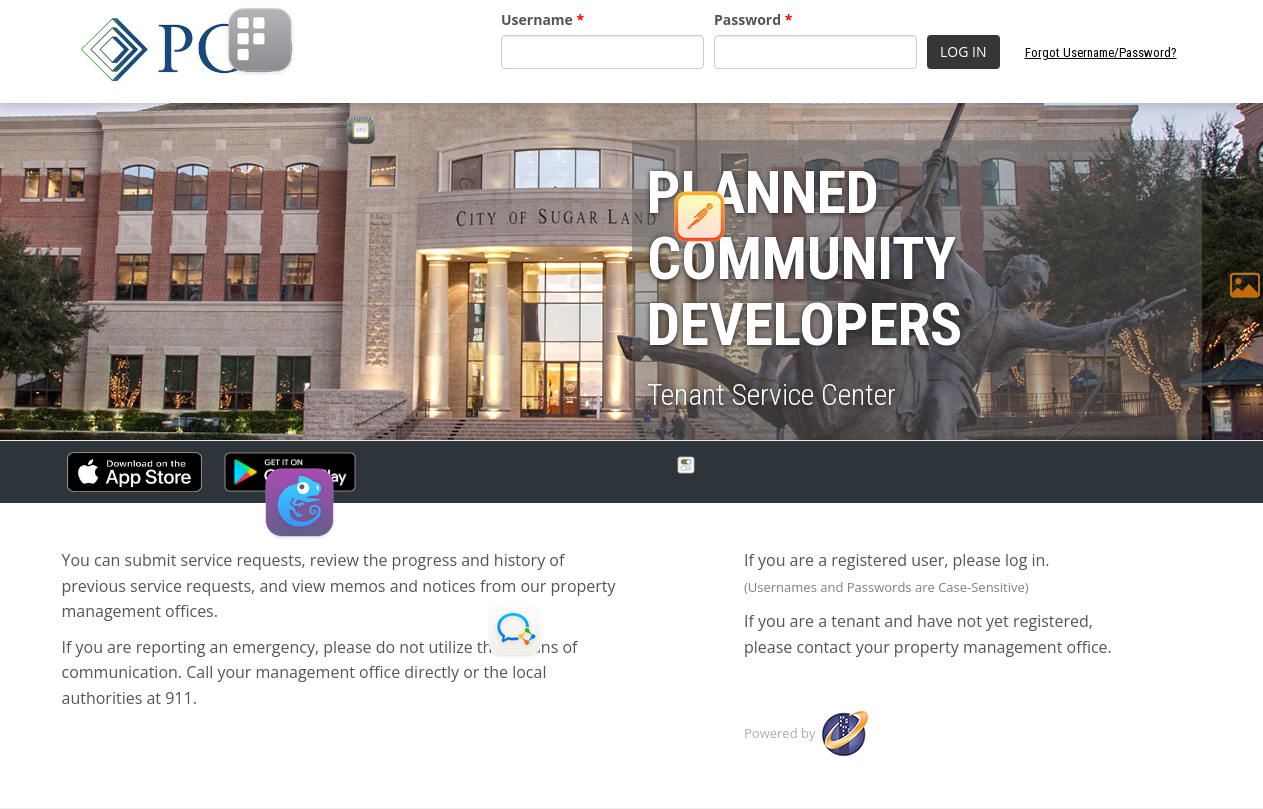  Describe the element at coordinates (260, 41) in the screenshot. I see `open xfdashboard application overview` at that location.